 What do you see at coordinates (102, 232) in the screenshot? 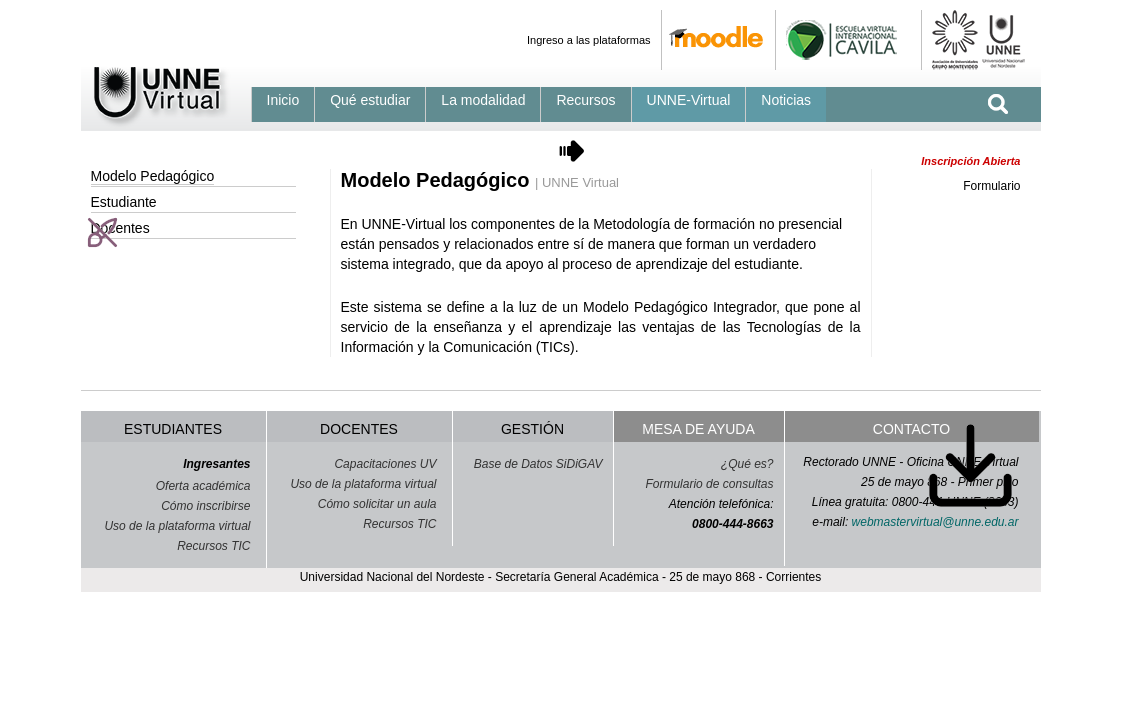
I see `disable brush tool` at bounding box center [102, 232].